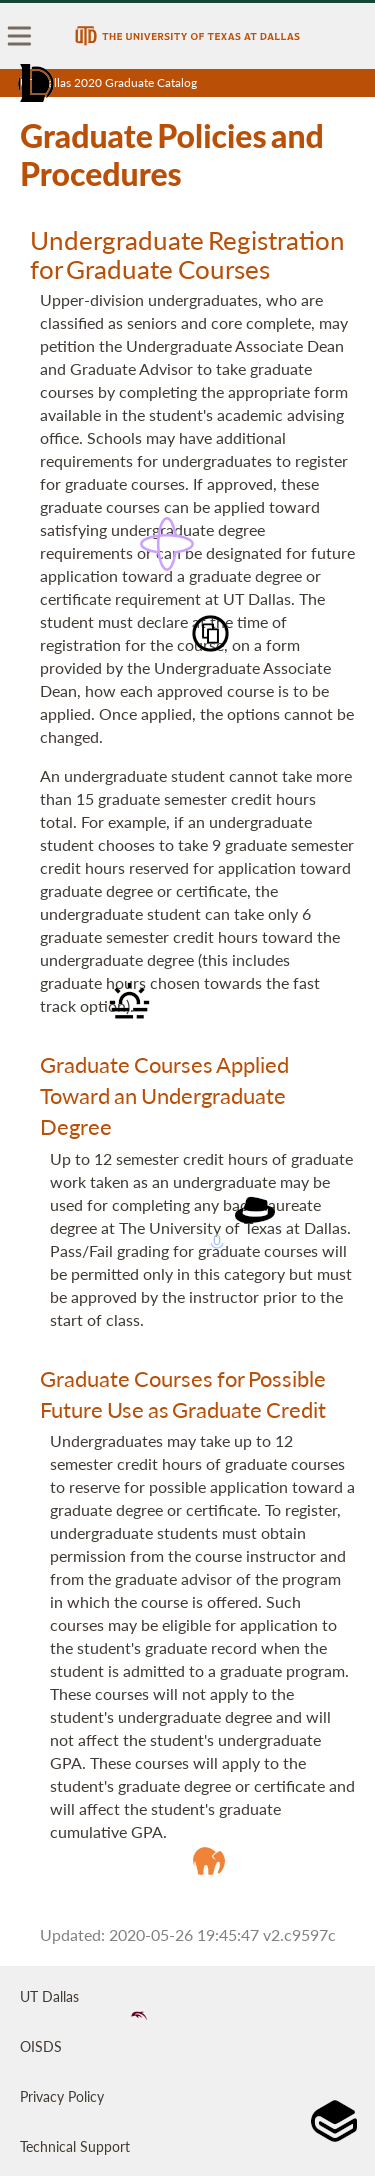  Describe the element at coordinates (167, 544) in the screenshot. I see `Temporal workflow platform logo` at that location.